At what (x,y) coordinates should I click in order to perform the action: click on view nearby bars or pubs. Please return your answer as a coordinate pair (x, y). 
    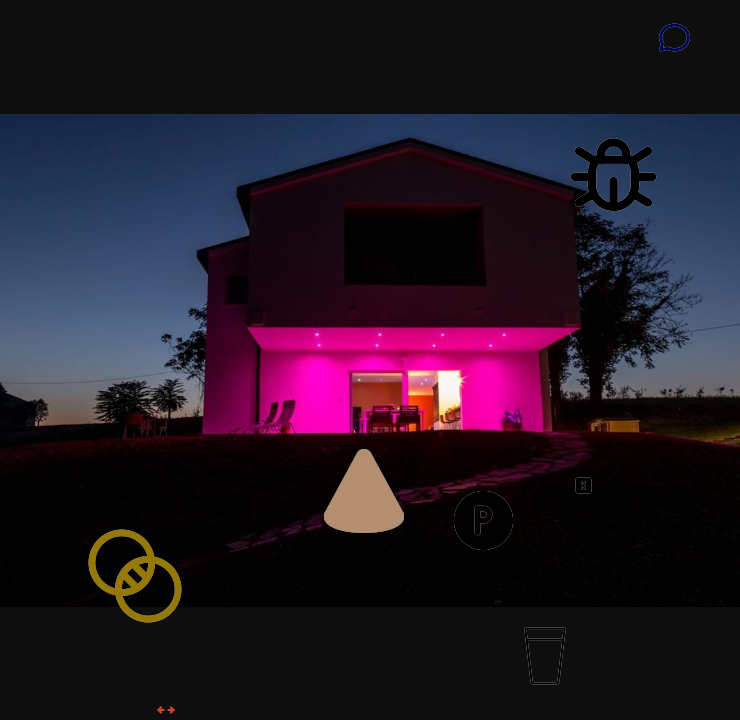
    Looking at the image, I should click on (545, 655).